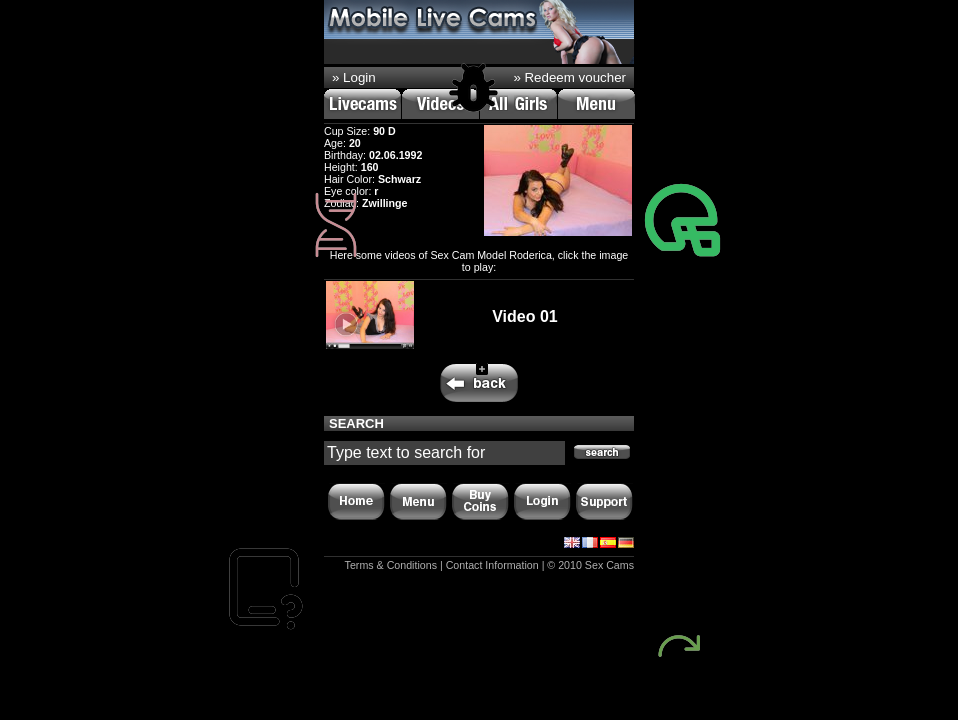 This screenshot has width=958, height=720. Describe the element at coordinates (678, 644) in the screenshot. I see `redo last action` at that location.